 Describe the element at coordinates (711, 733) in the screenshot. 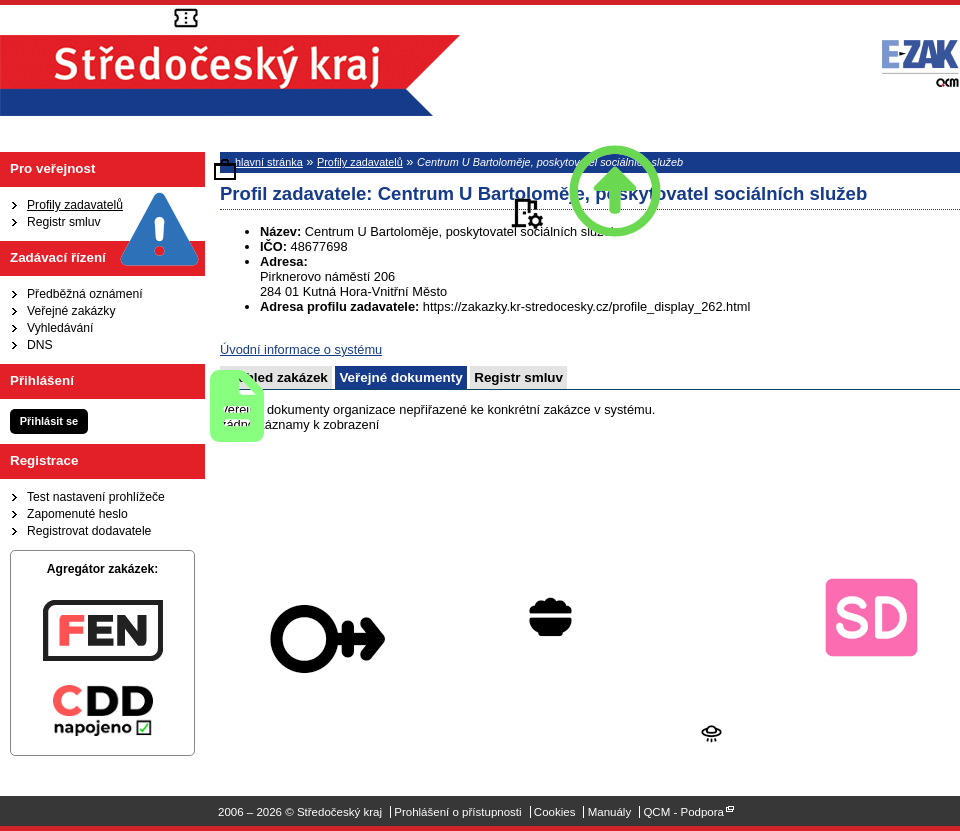

I see `access sci-fi or space-themed content` at that location.